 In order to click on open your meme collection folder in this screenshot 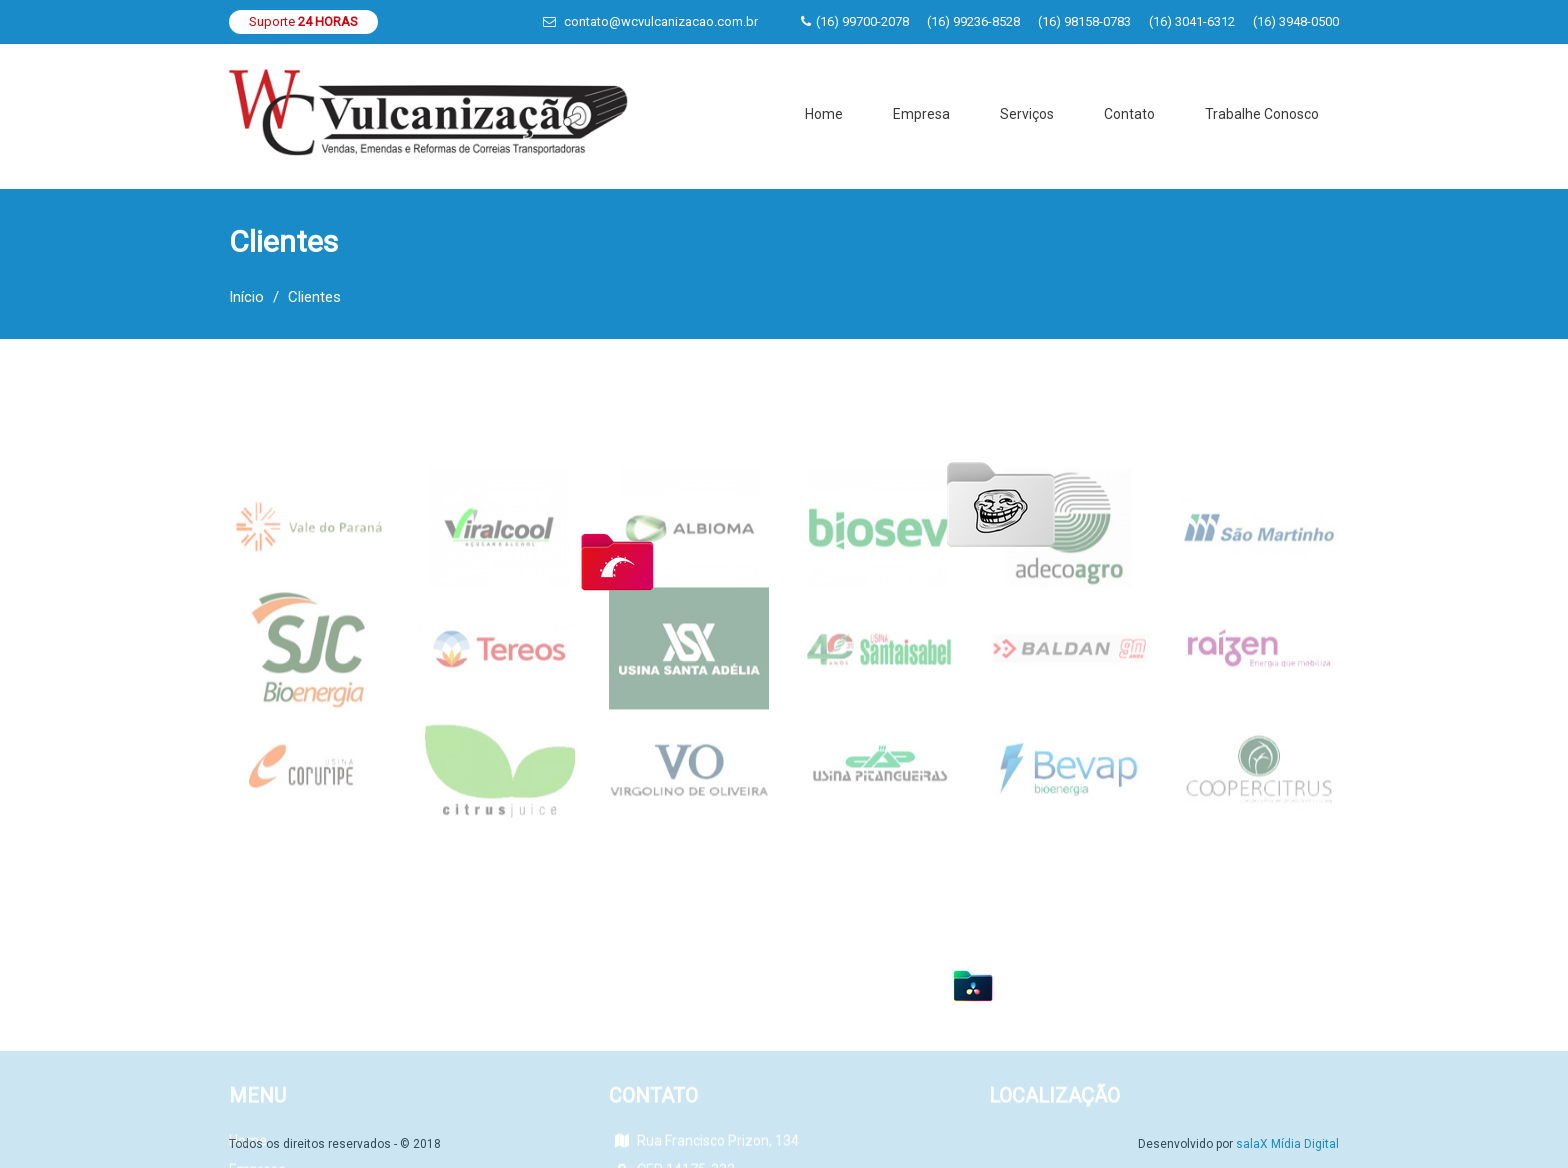, I will do `click(1000, 507)`.